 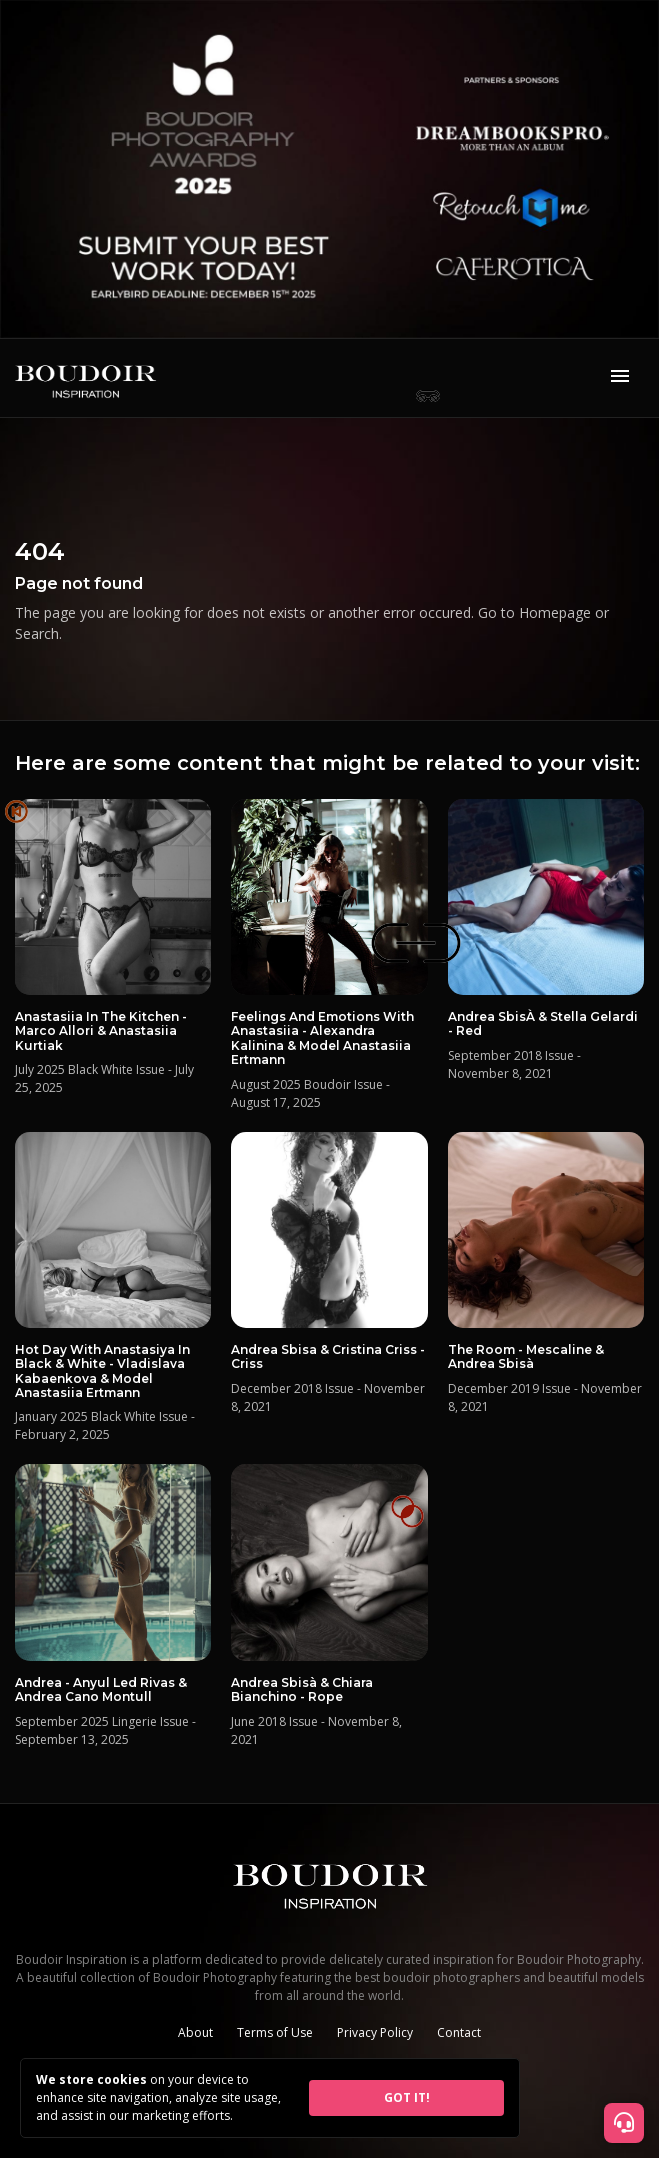 I want to click on skip to previous track, so click(x=16, y=811).